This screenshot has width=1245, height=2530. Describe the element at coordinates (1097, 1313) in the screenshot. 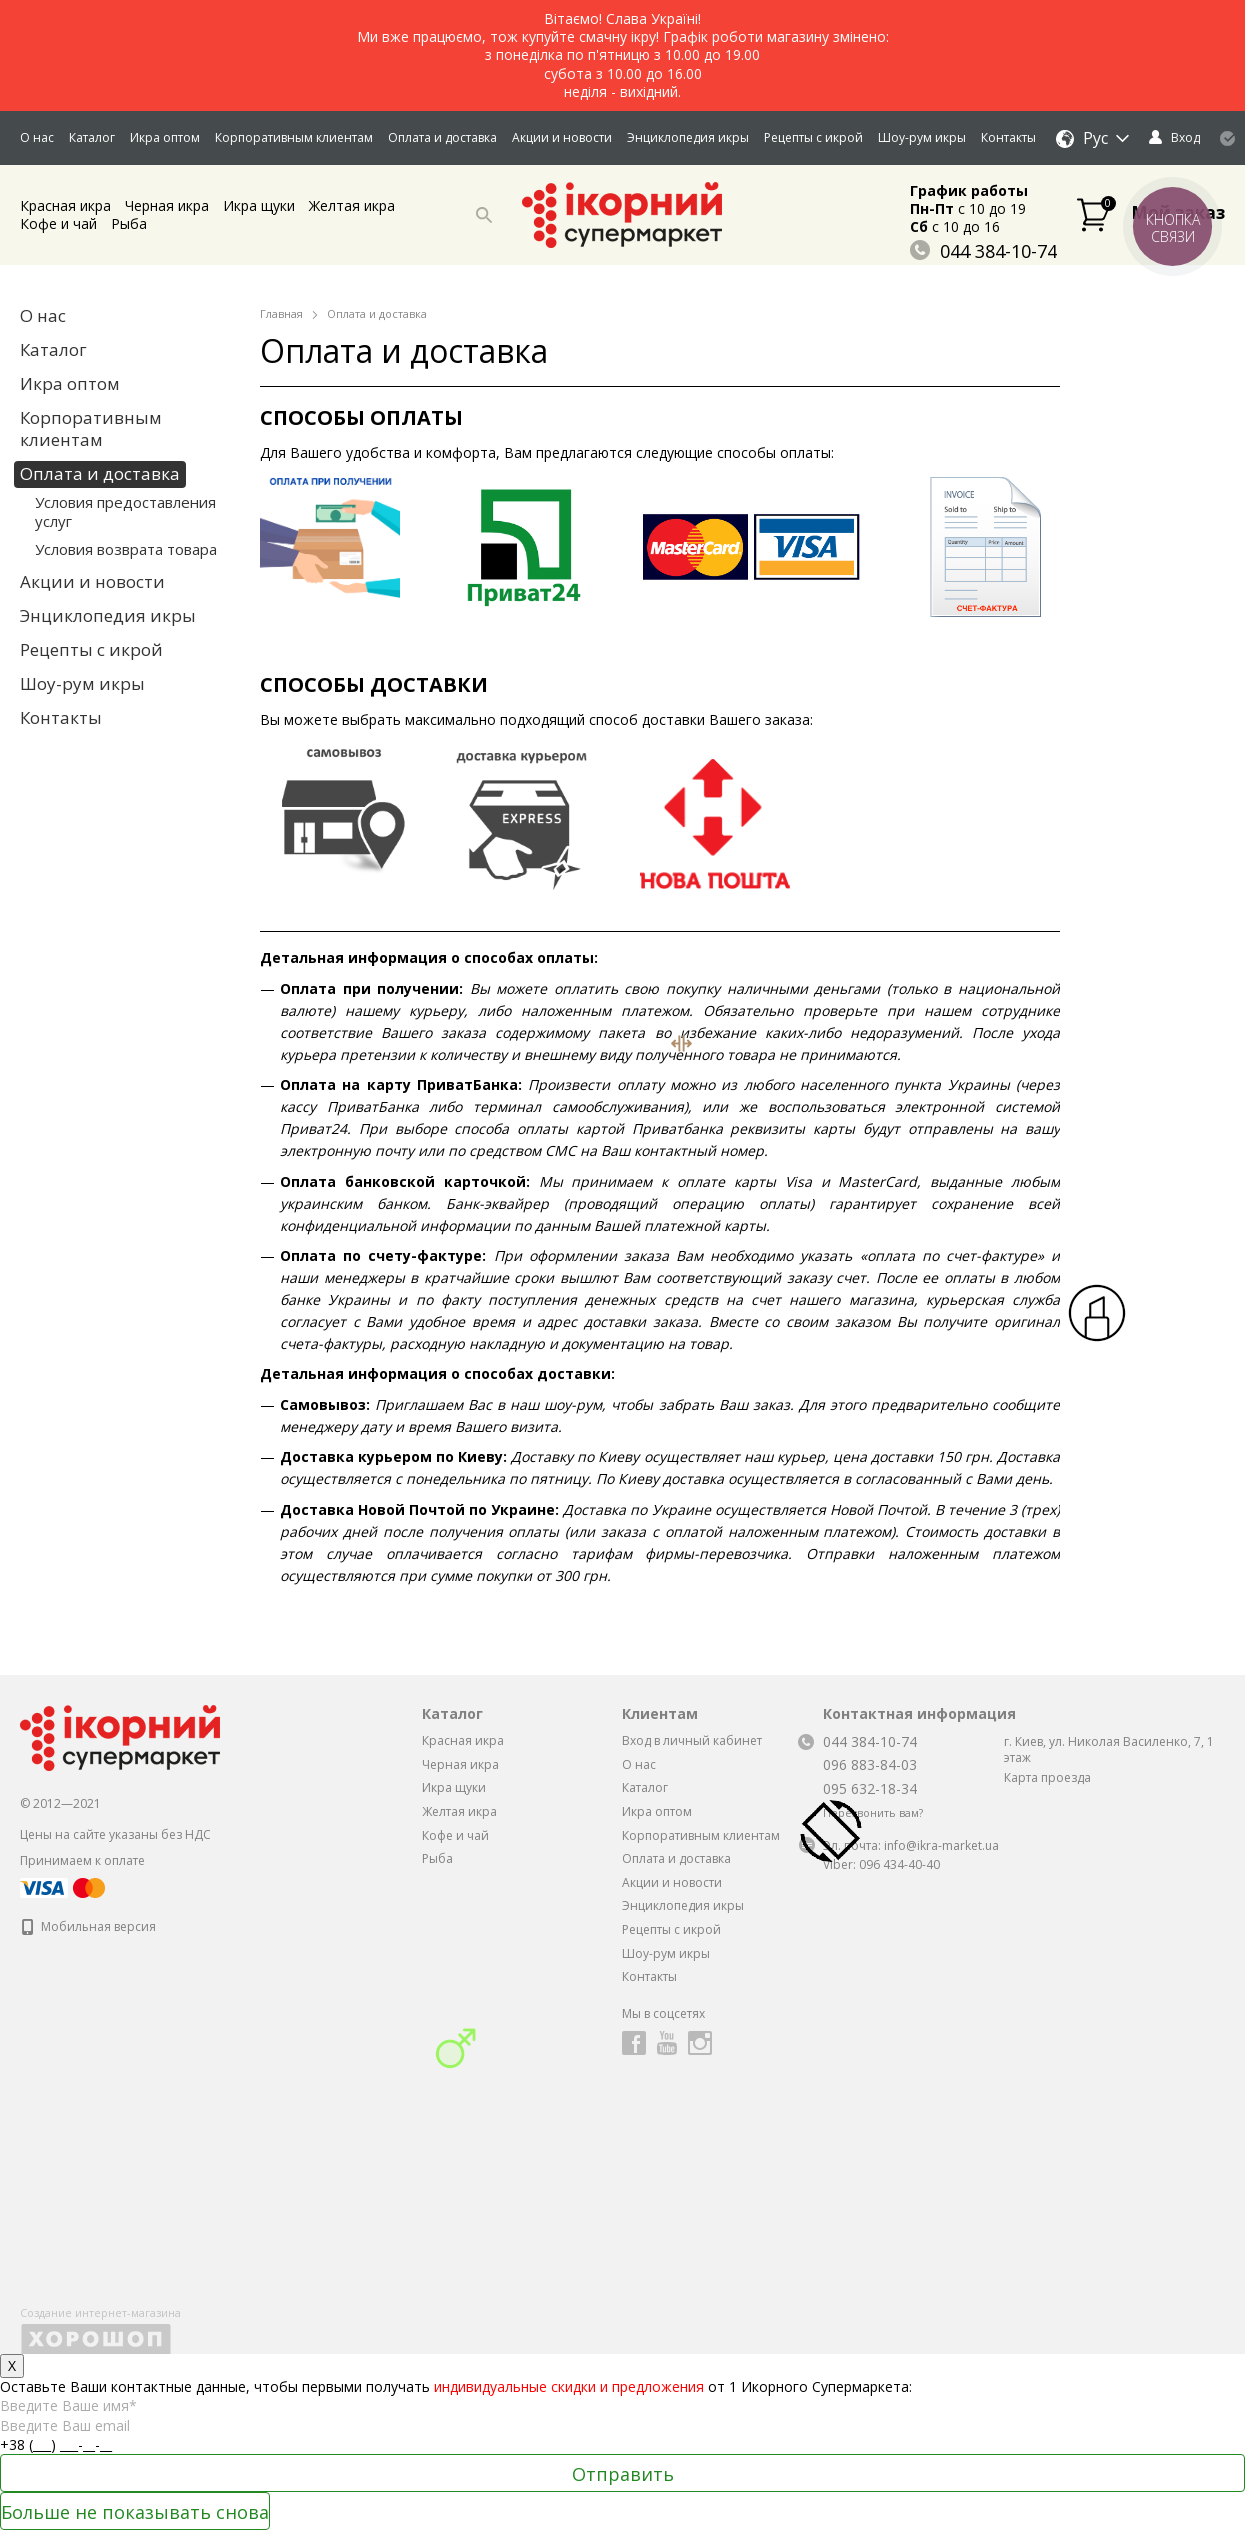

I see `highlight or mark selected text` at that location.